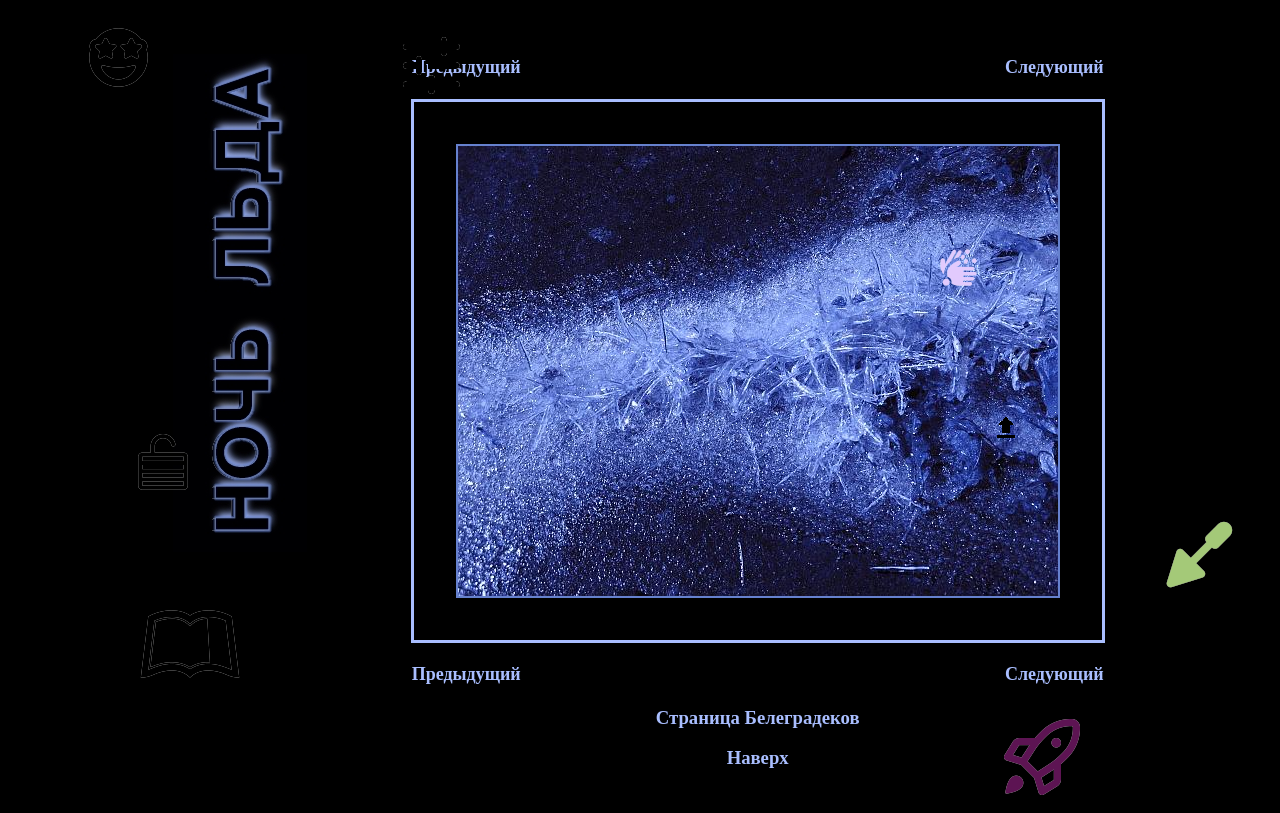 Image resolution: width=1280 pixels, height=813 pixels. Describe the element at coordinates (1006, 428) in the screenshot. I see `upload a file` at that location.